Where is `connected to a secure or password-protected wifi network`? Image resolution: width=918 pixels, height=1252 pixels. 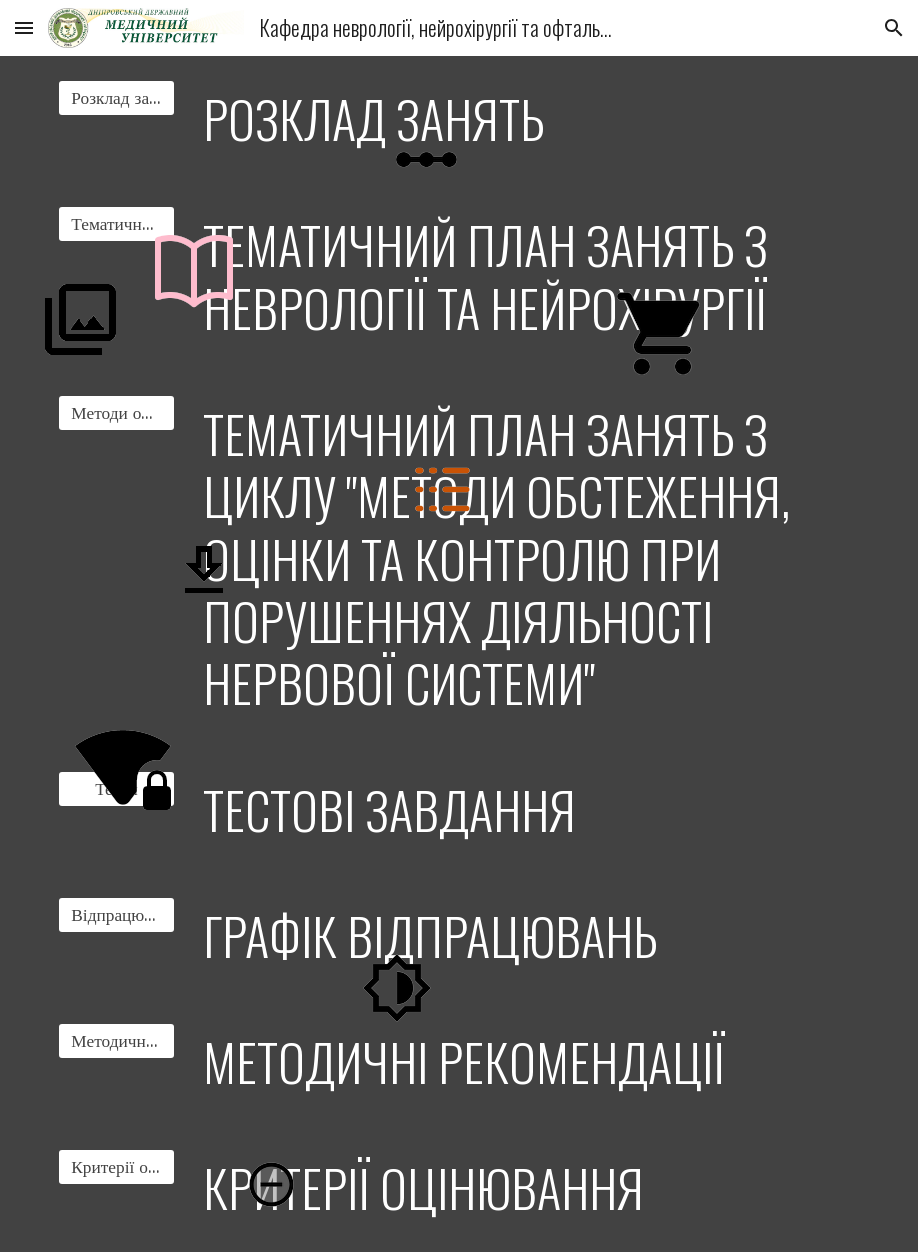
connected to a secure or password-protected wifi network is located at coordinates (123, 770).